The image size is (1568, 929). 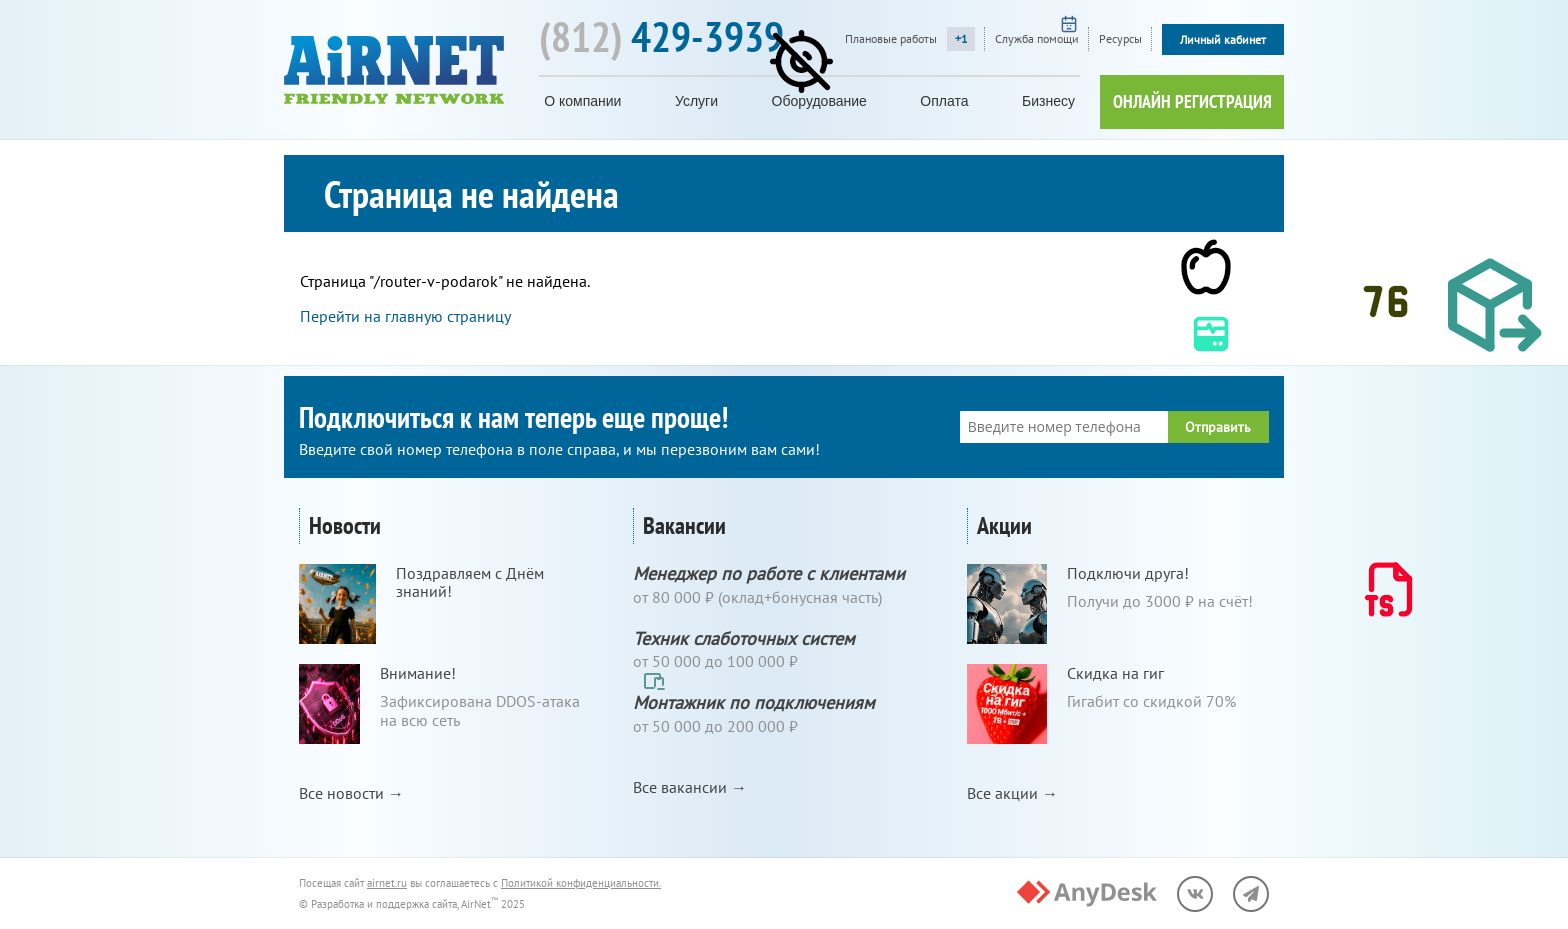 I want to click on view heart rate or vital signs monitor, so click(x=1211, y=334).